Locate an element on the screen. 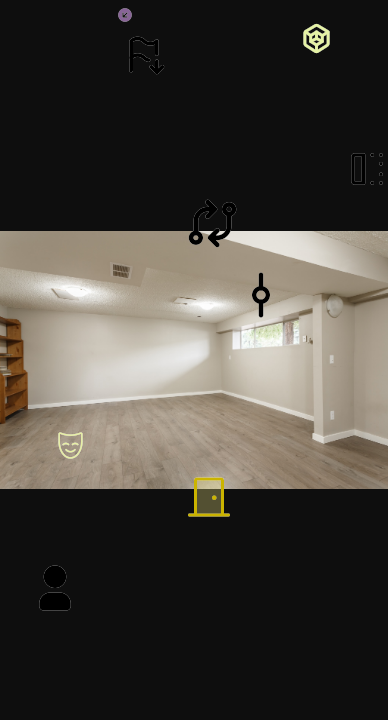  navigate to previous or lower-left section is located at coordinates (125, 15).